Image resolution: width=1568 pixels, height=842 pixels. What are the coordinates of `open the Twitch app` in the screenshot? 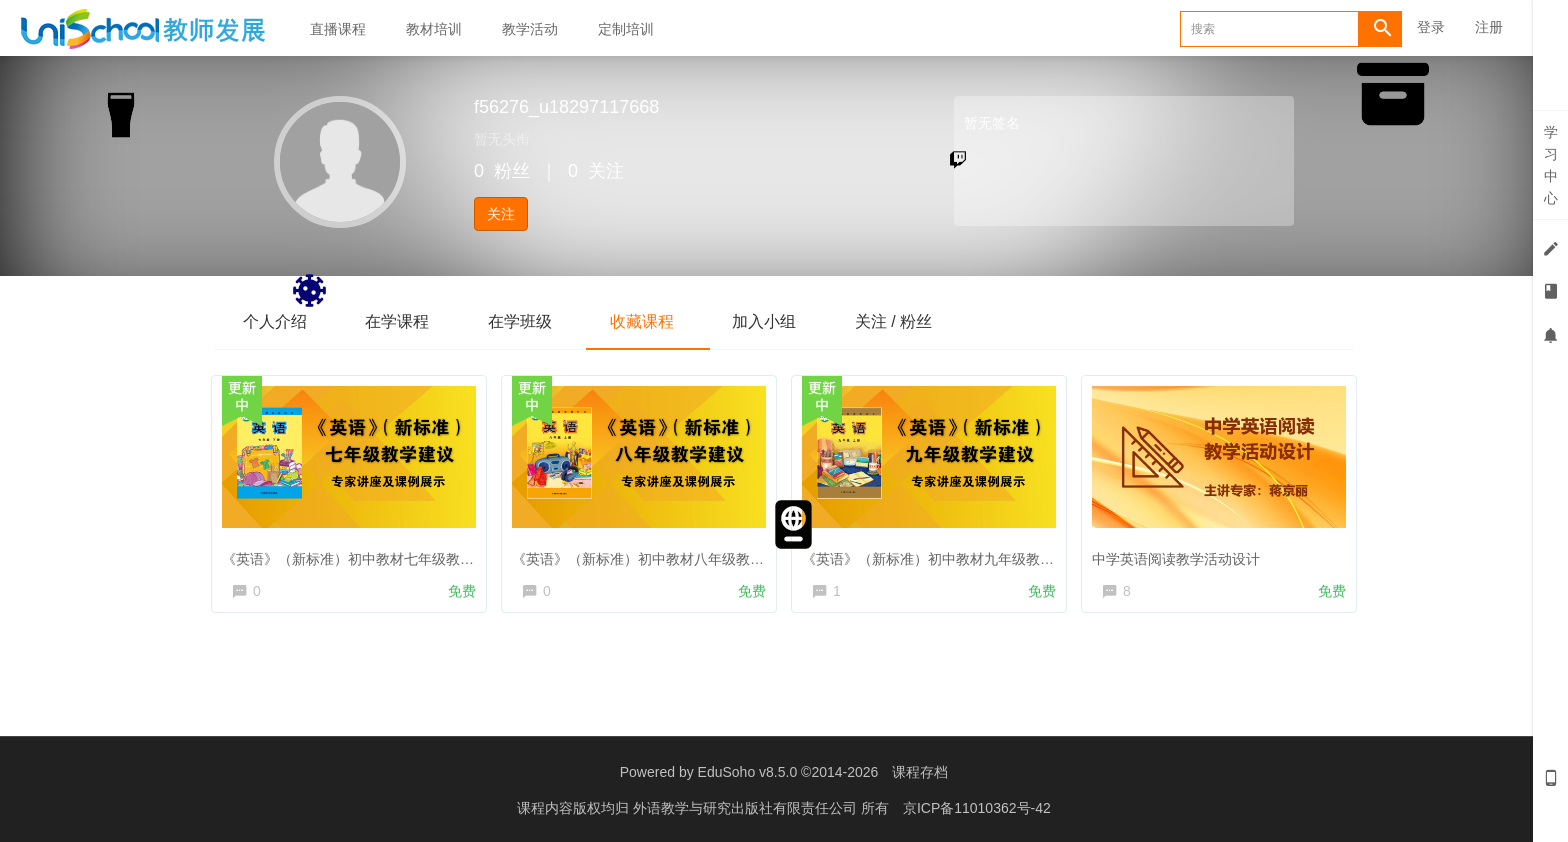 It's located at (958, 160).